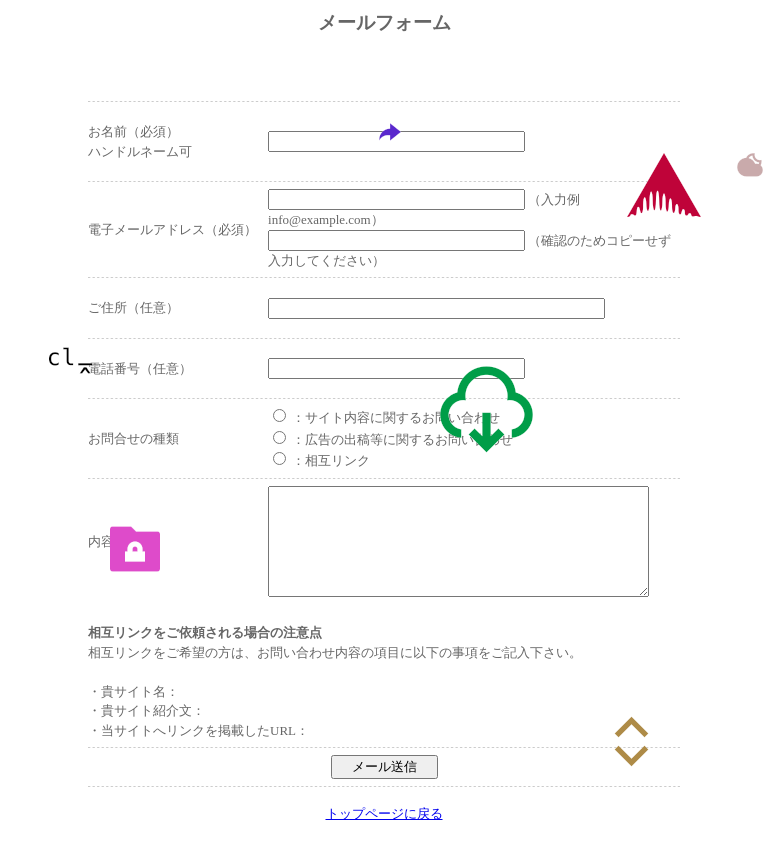  What do you see at coordinates (631, 741) in the screenshot?
I see `expand or collapse content vertically` at bounding box center [631, 741].